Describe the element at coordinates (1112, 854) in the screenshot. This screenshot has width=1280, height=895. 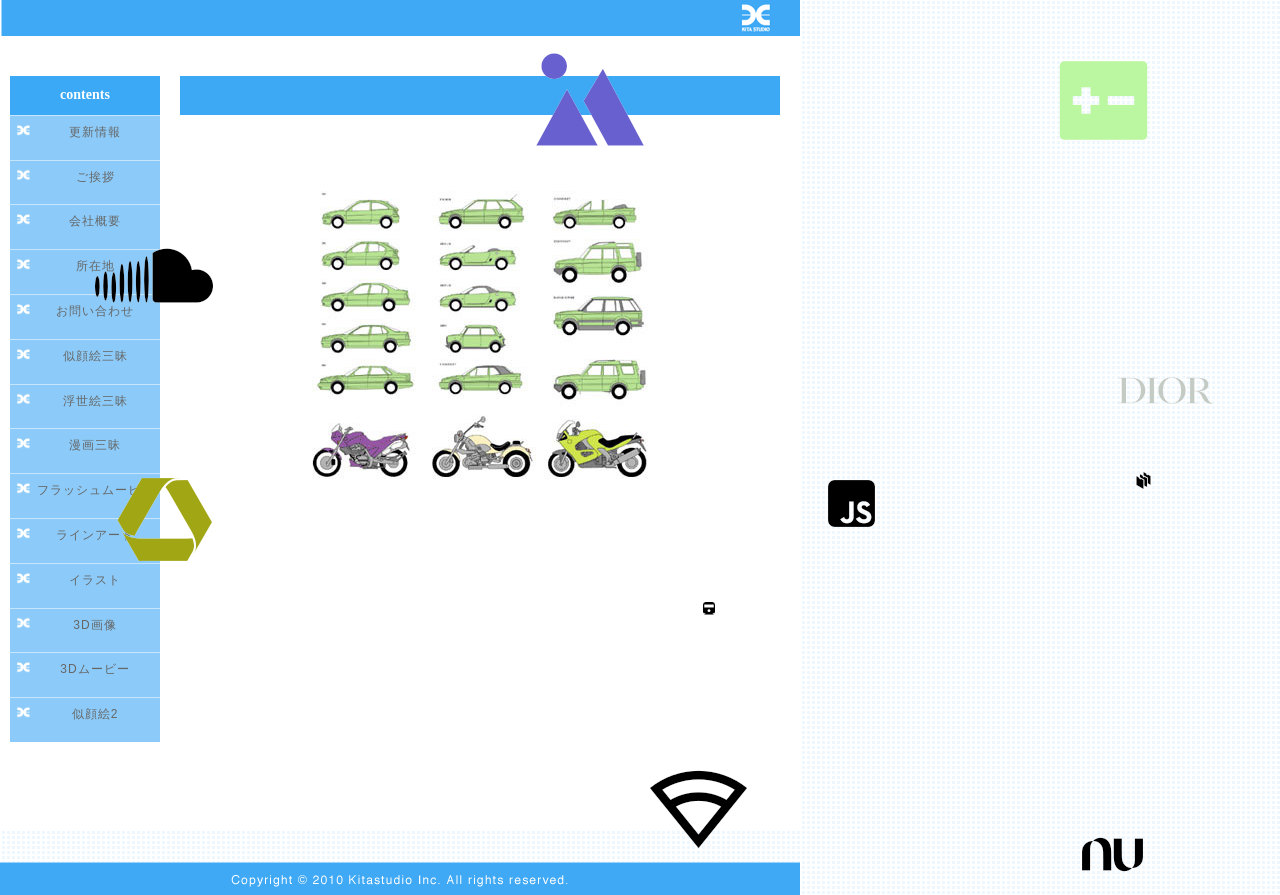
I see `open the Nubank app` at that location.